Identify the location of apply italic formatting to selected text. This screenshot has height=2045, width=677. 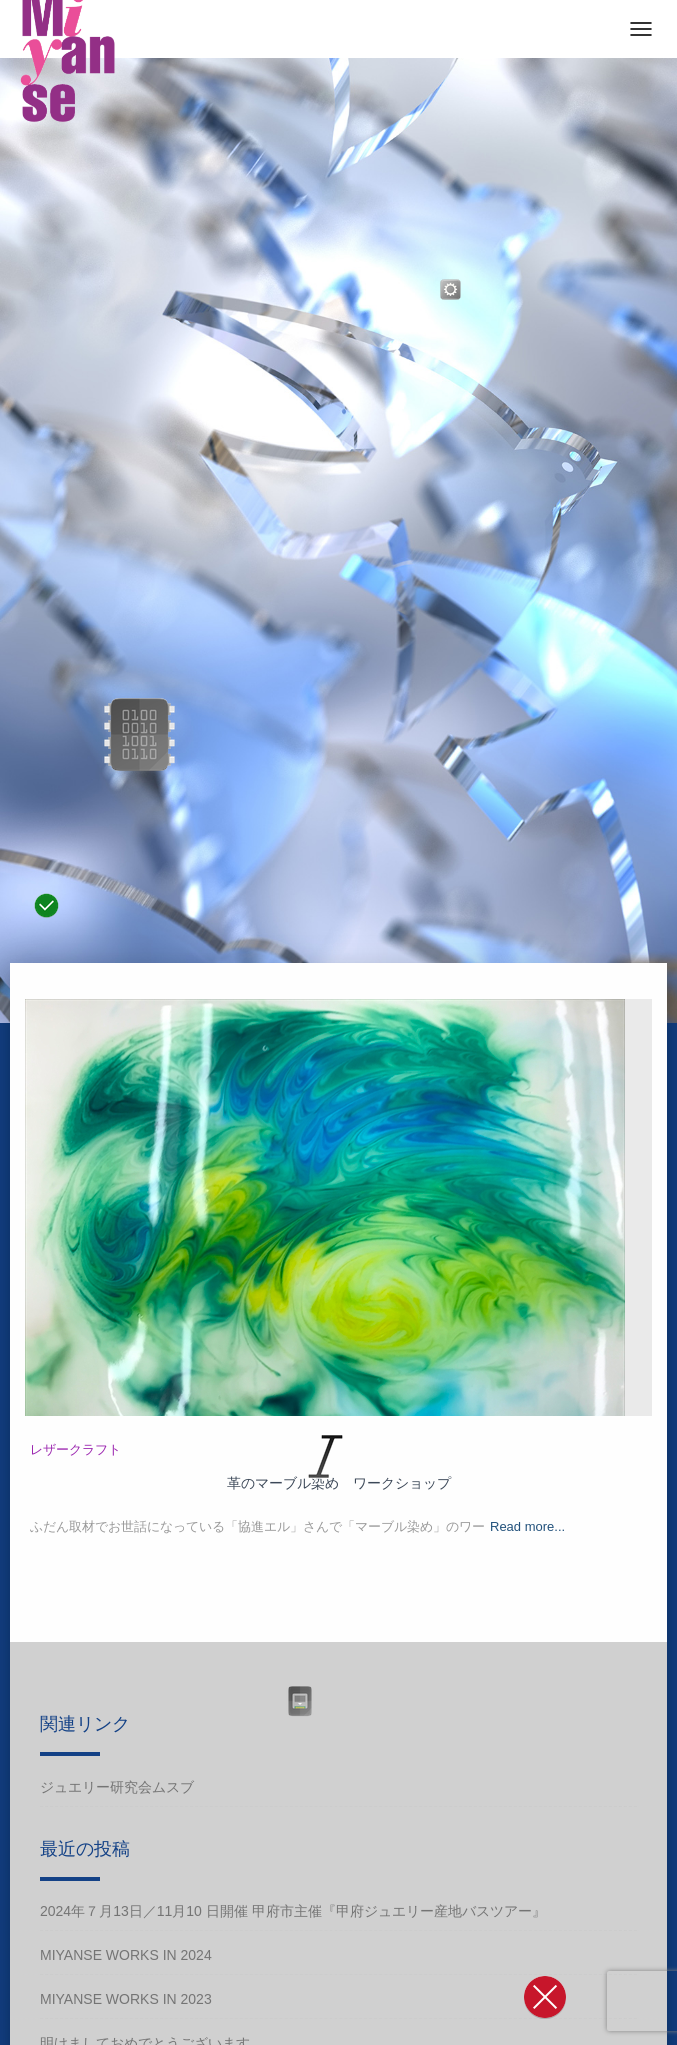
(325, 1456).